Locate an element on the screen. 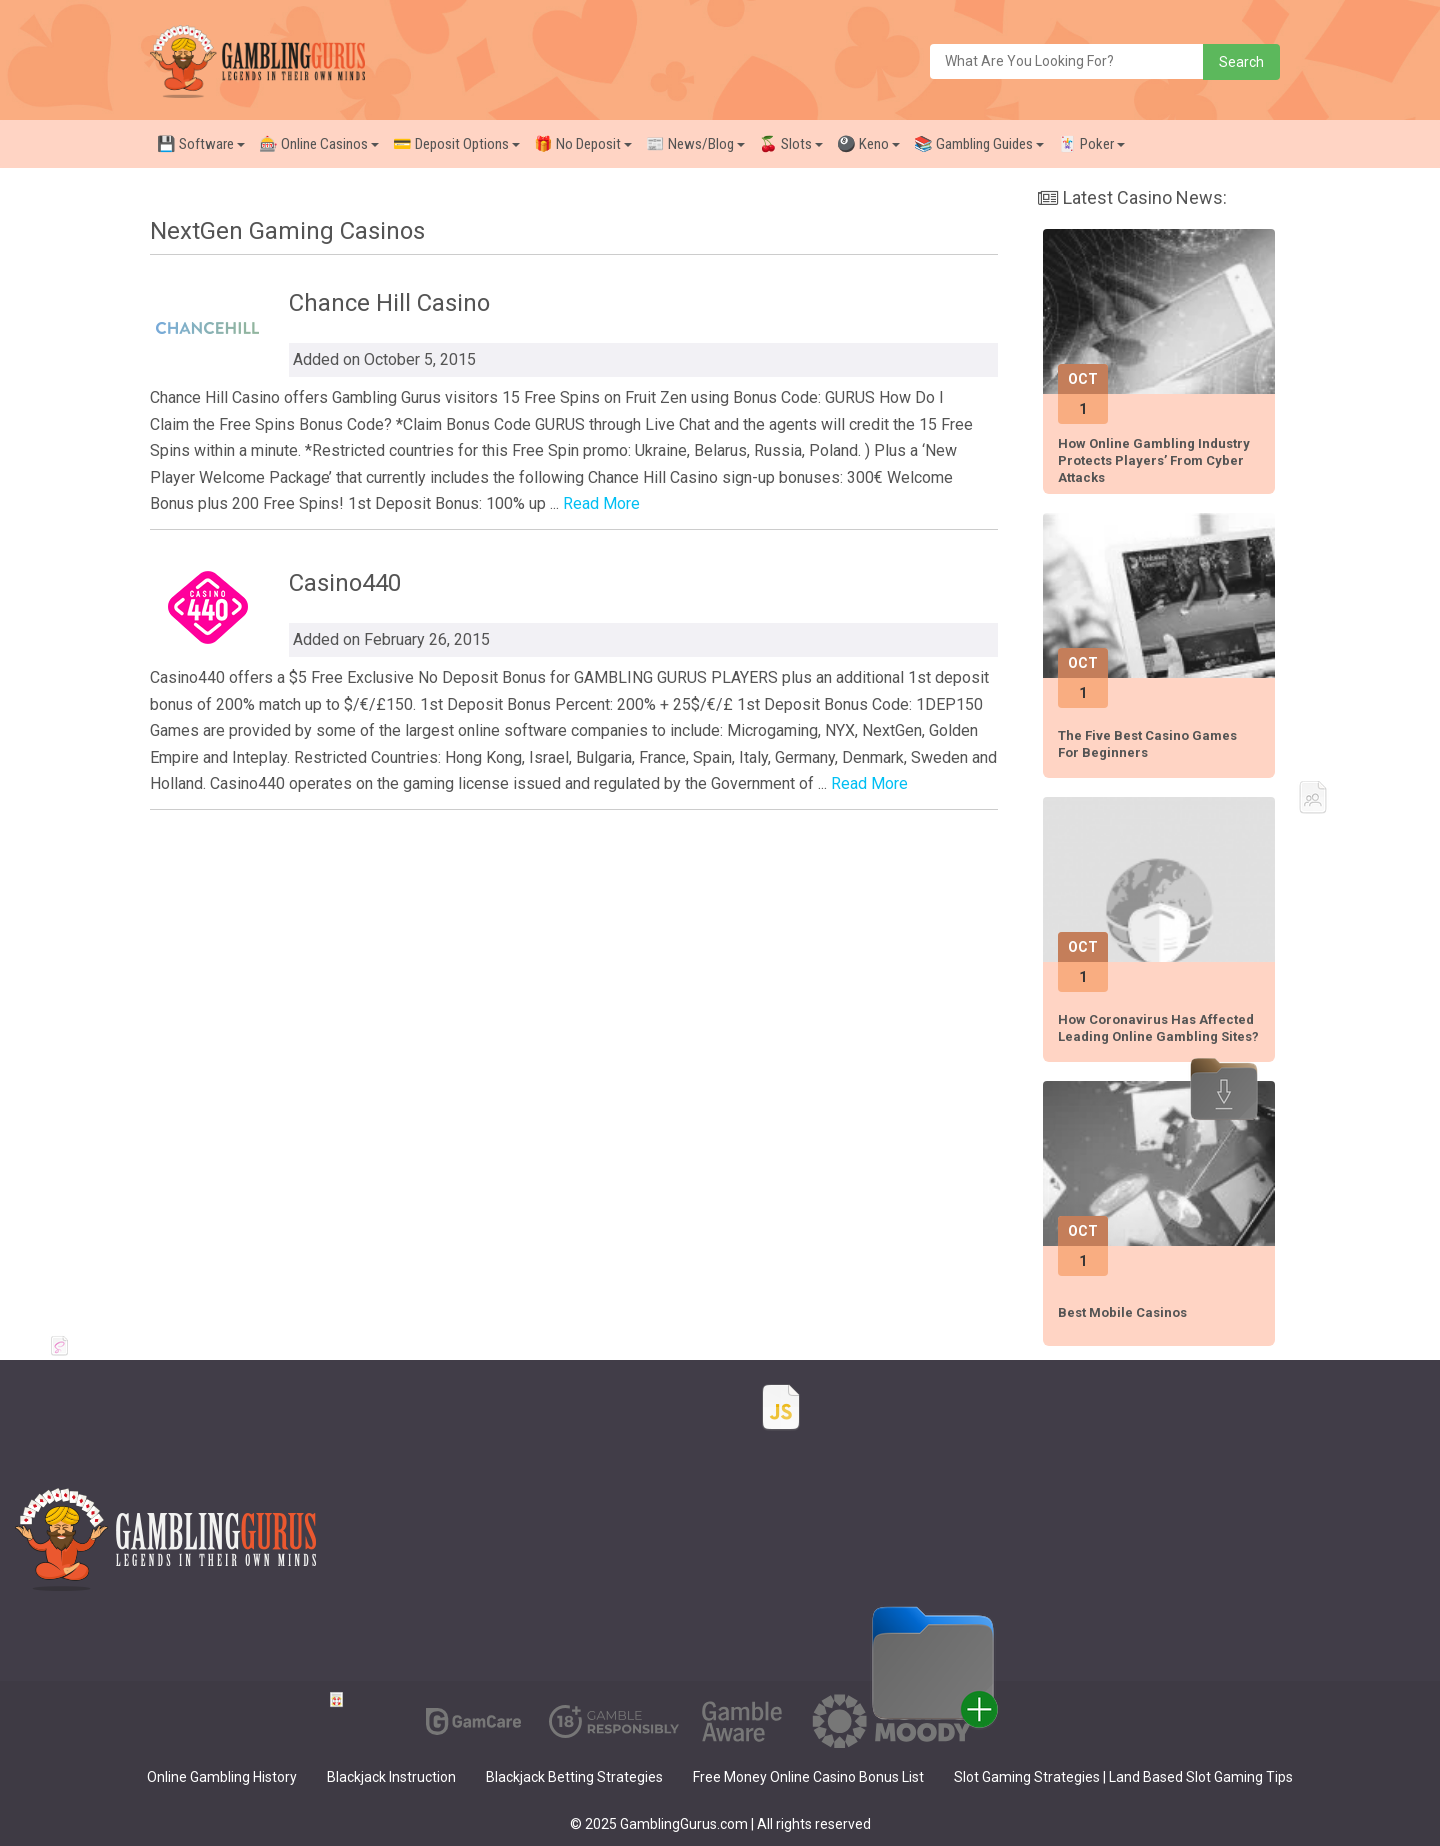 Image resolution: width=1440 pixels, height=1846 pixels. create a new folder is located at coordinates (933, 1663).